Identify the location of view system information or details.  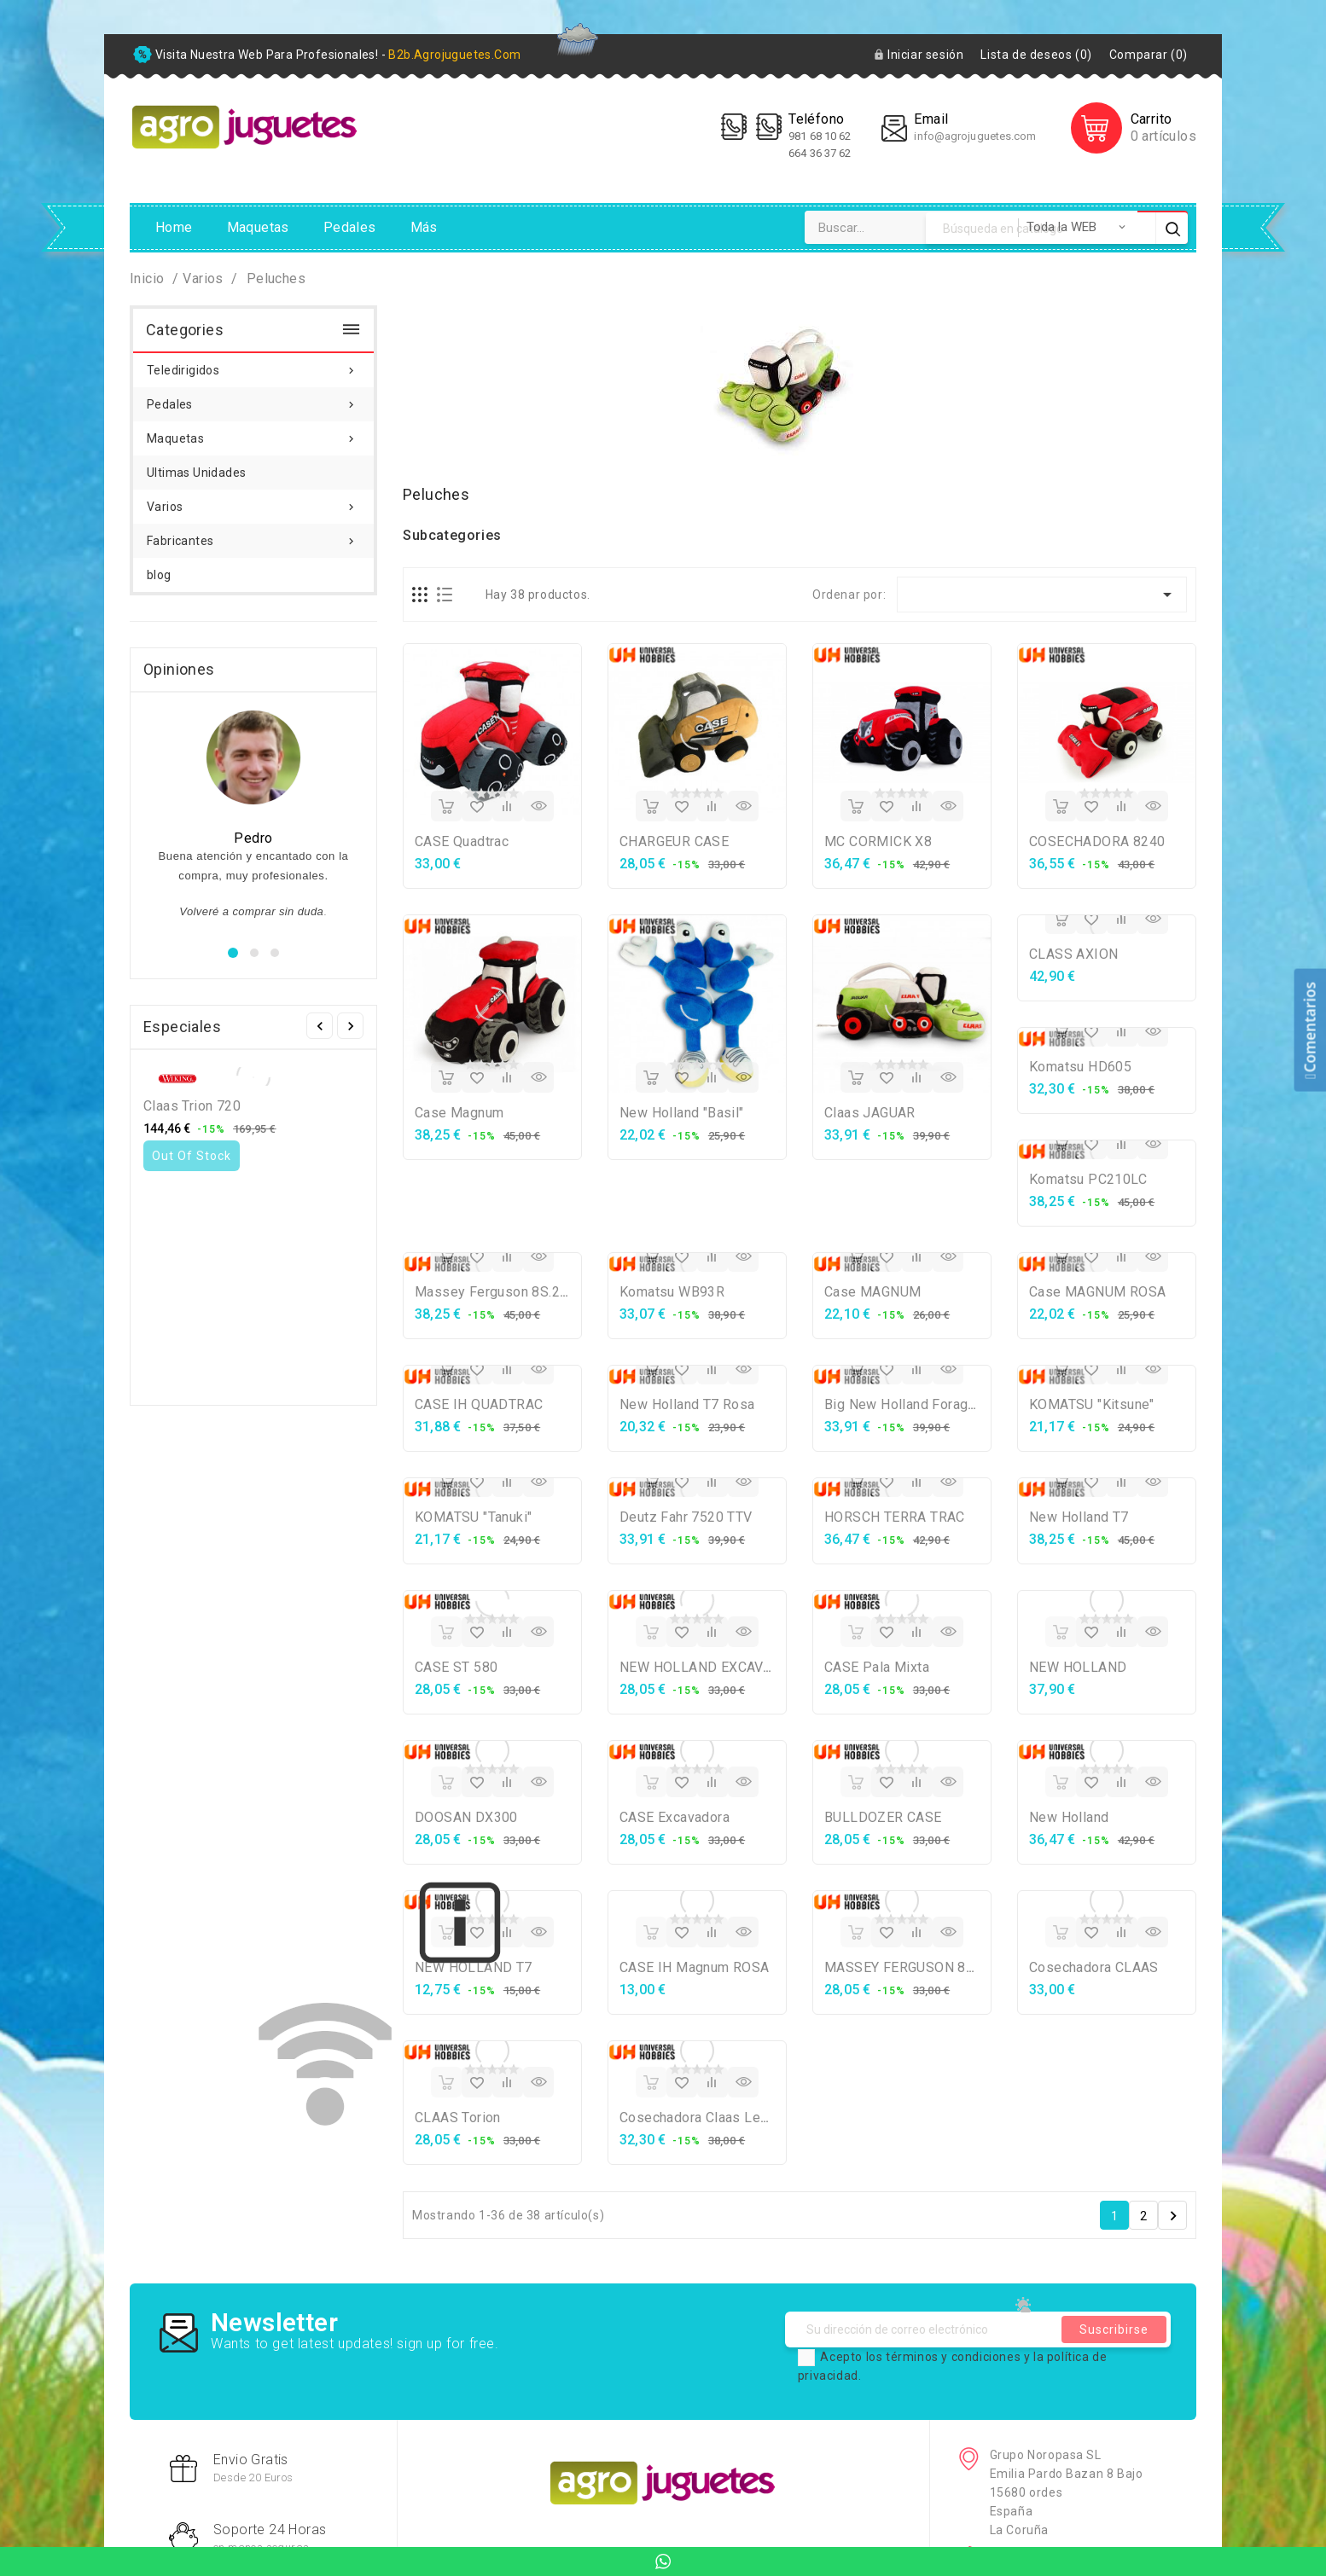
(460, 1923).